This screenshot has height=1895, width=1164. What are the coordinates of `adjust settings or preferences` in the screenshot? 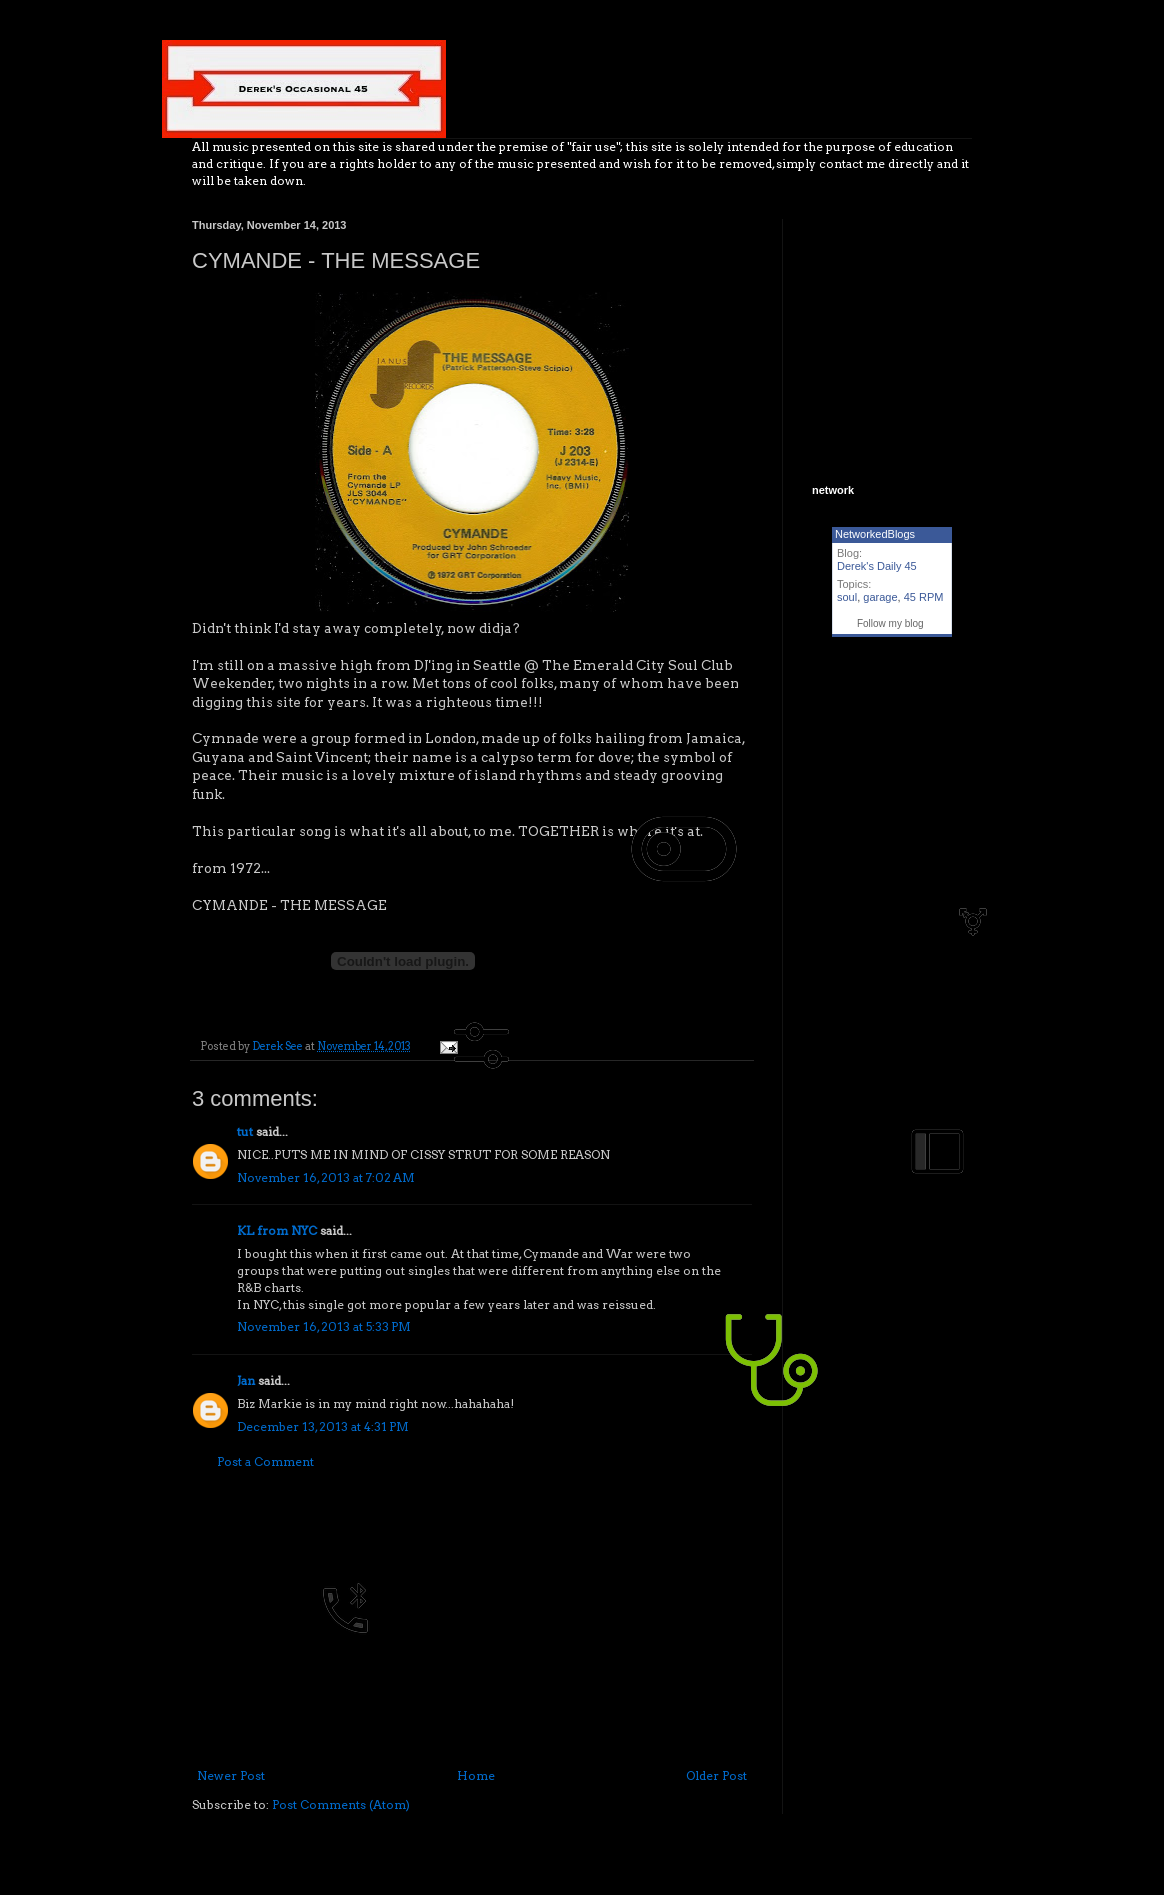 It's located at (481, 1045).